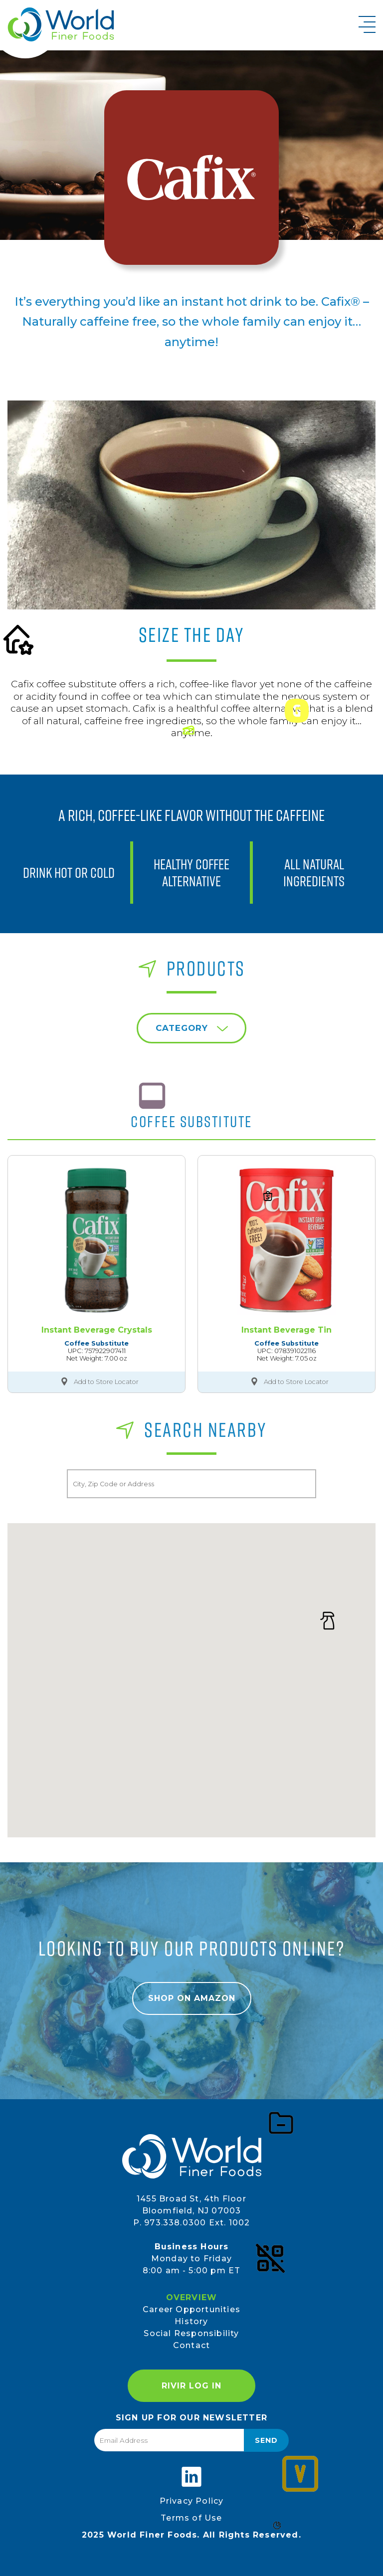 This screenshot has width=383, height=2576. I want to click on mark a location as favorite, so click(17, 639).